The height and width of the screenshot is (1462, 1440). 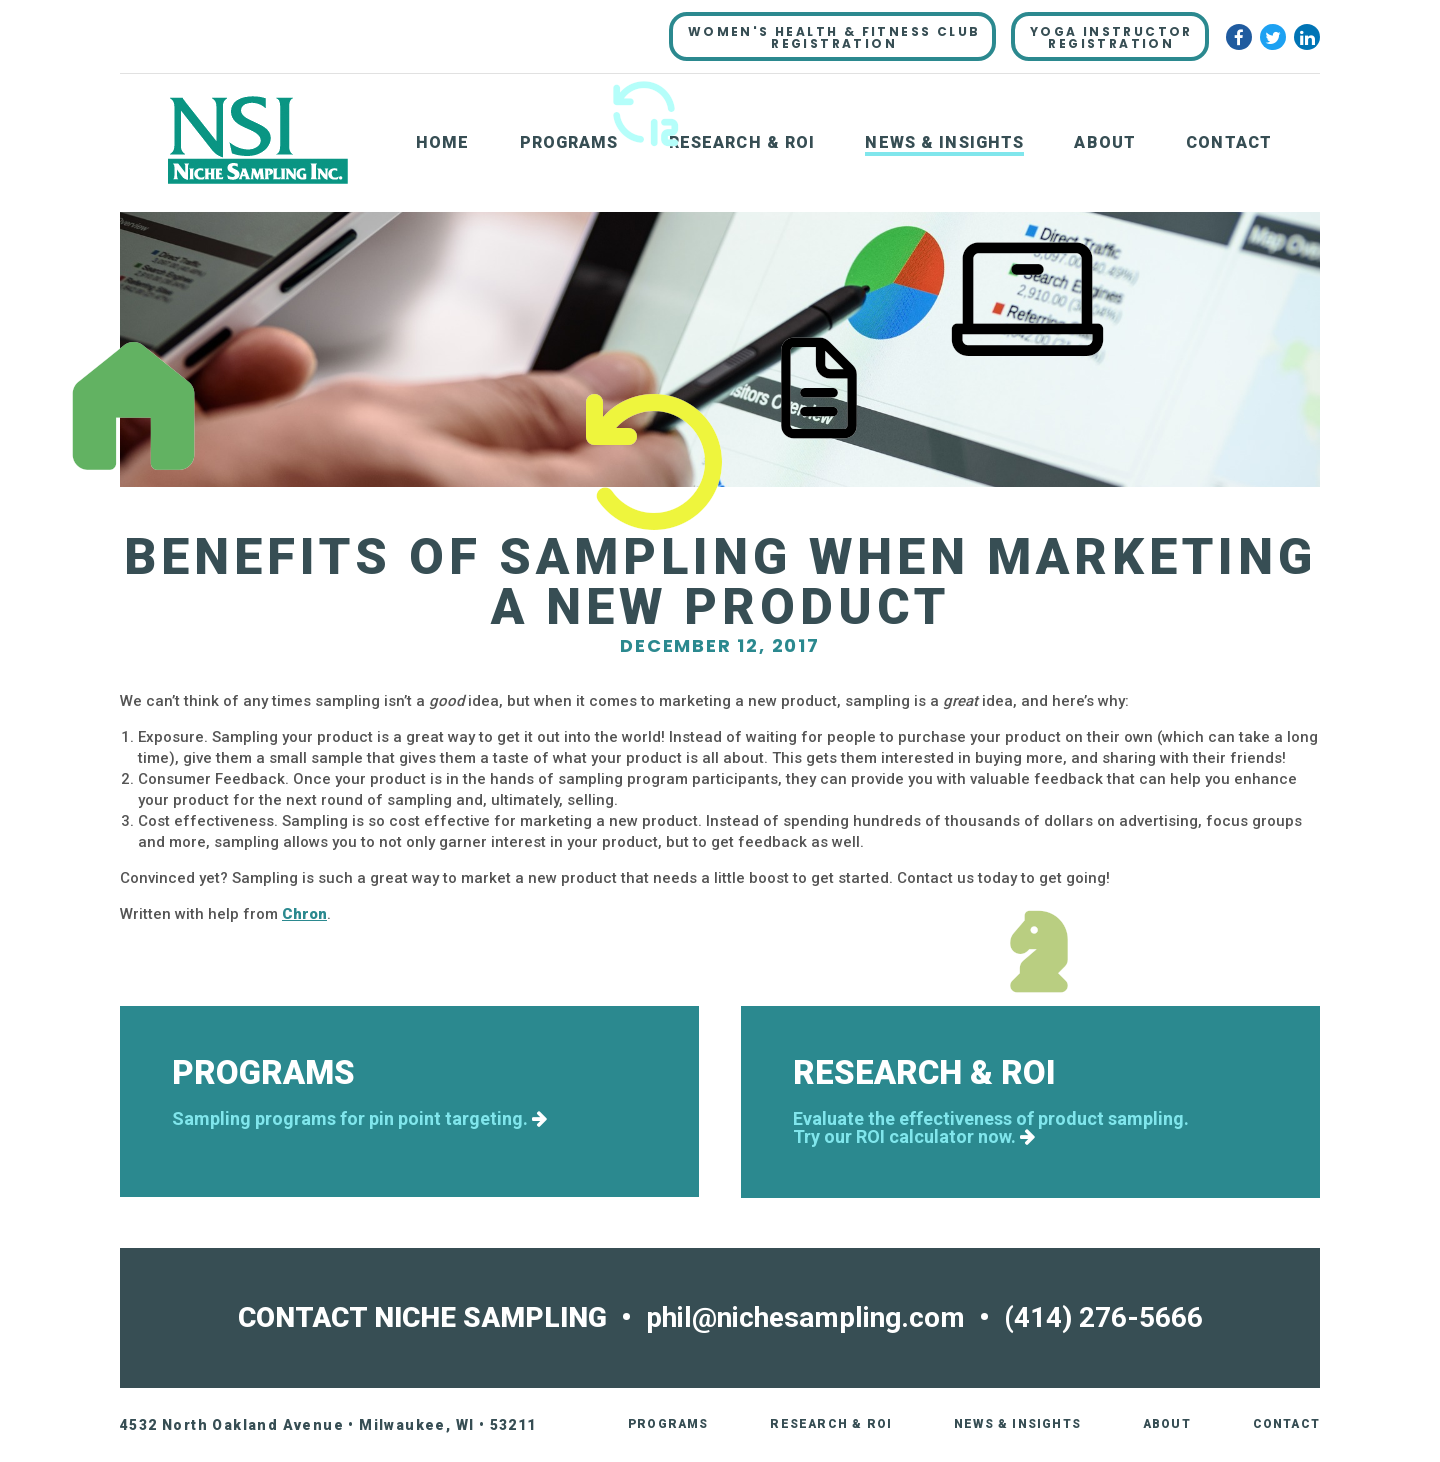 What do you see at coordinates (1027, 296) in the screenshot?
I see `switch to desktop view` at bounding box center [1027, 296].